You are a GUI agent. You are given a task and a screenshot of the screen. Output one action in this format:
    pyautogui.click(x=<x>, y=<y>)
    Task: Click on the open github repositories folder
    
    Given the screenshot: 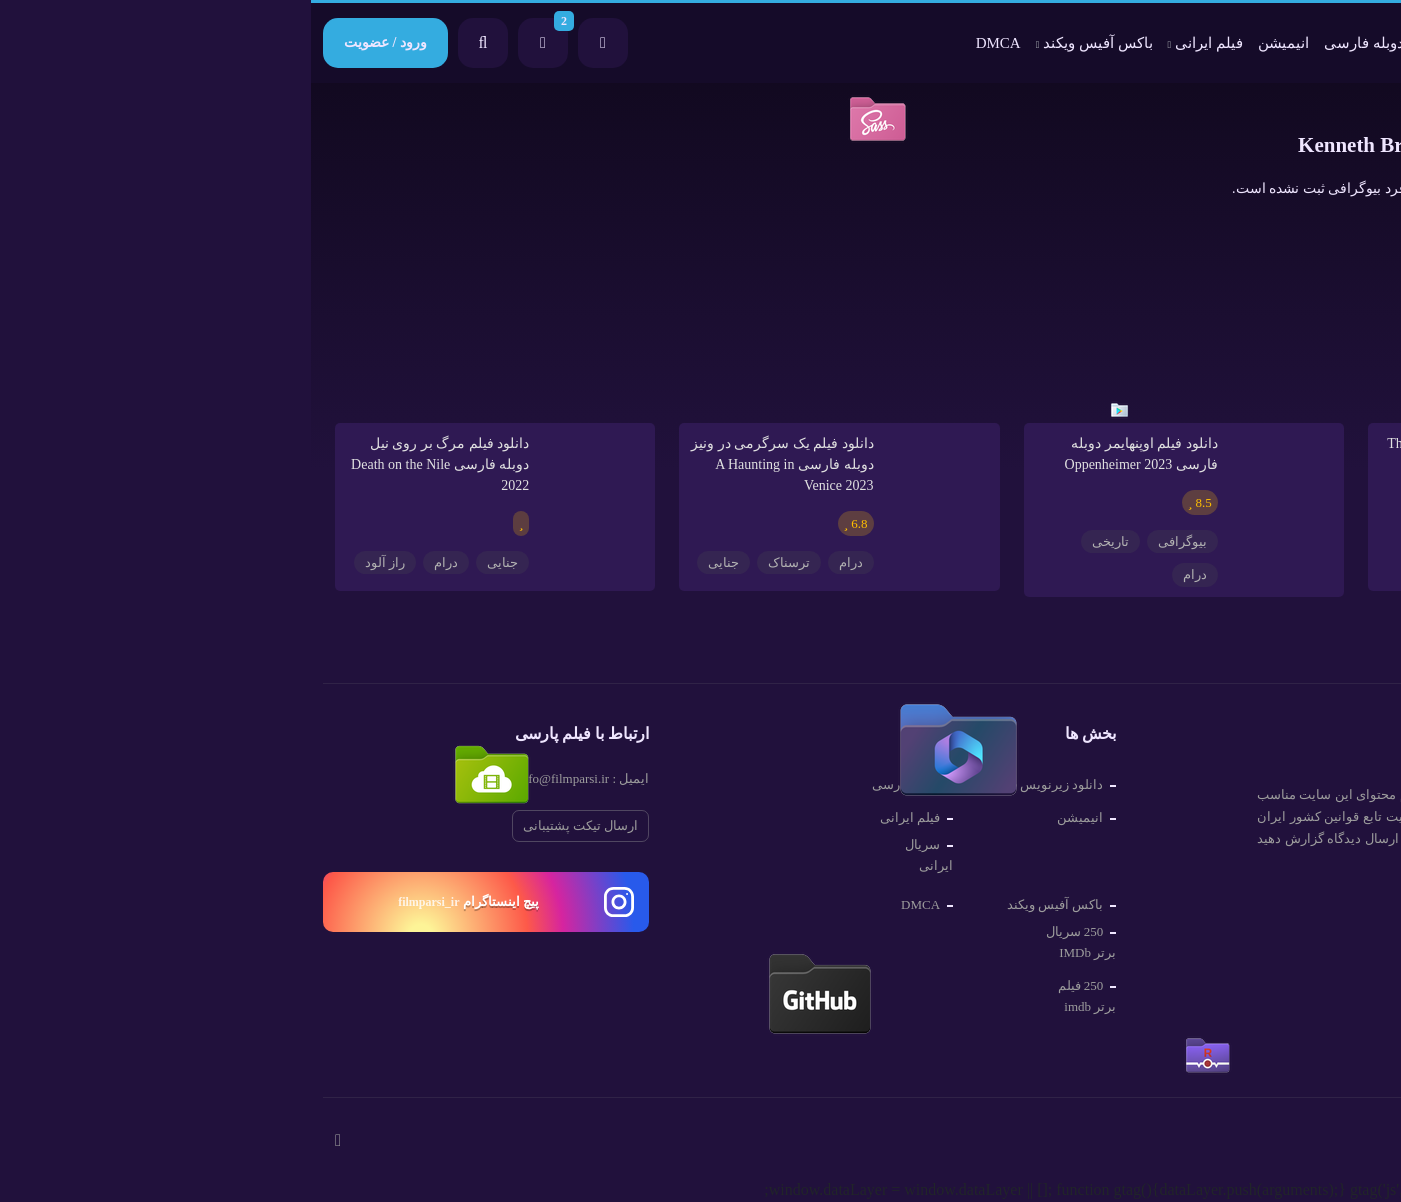 What is the action you would take?
    pyautogui.click(x=819, y=996)
    